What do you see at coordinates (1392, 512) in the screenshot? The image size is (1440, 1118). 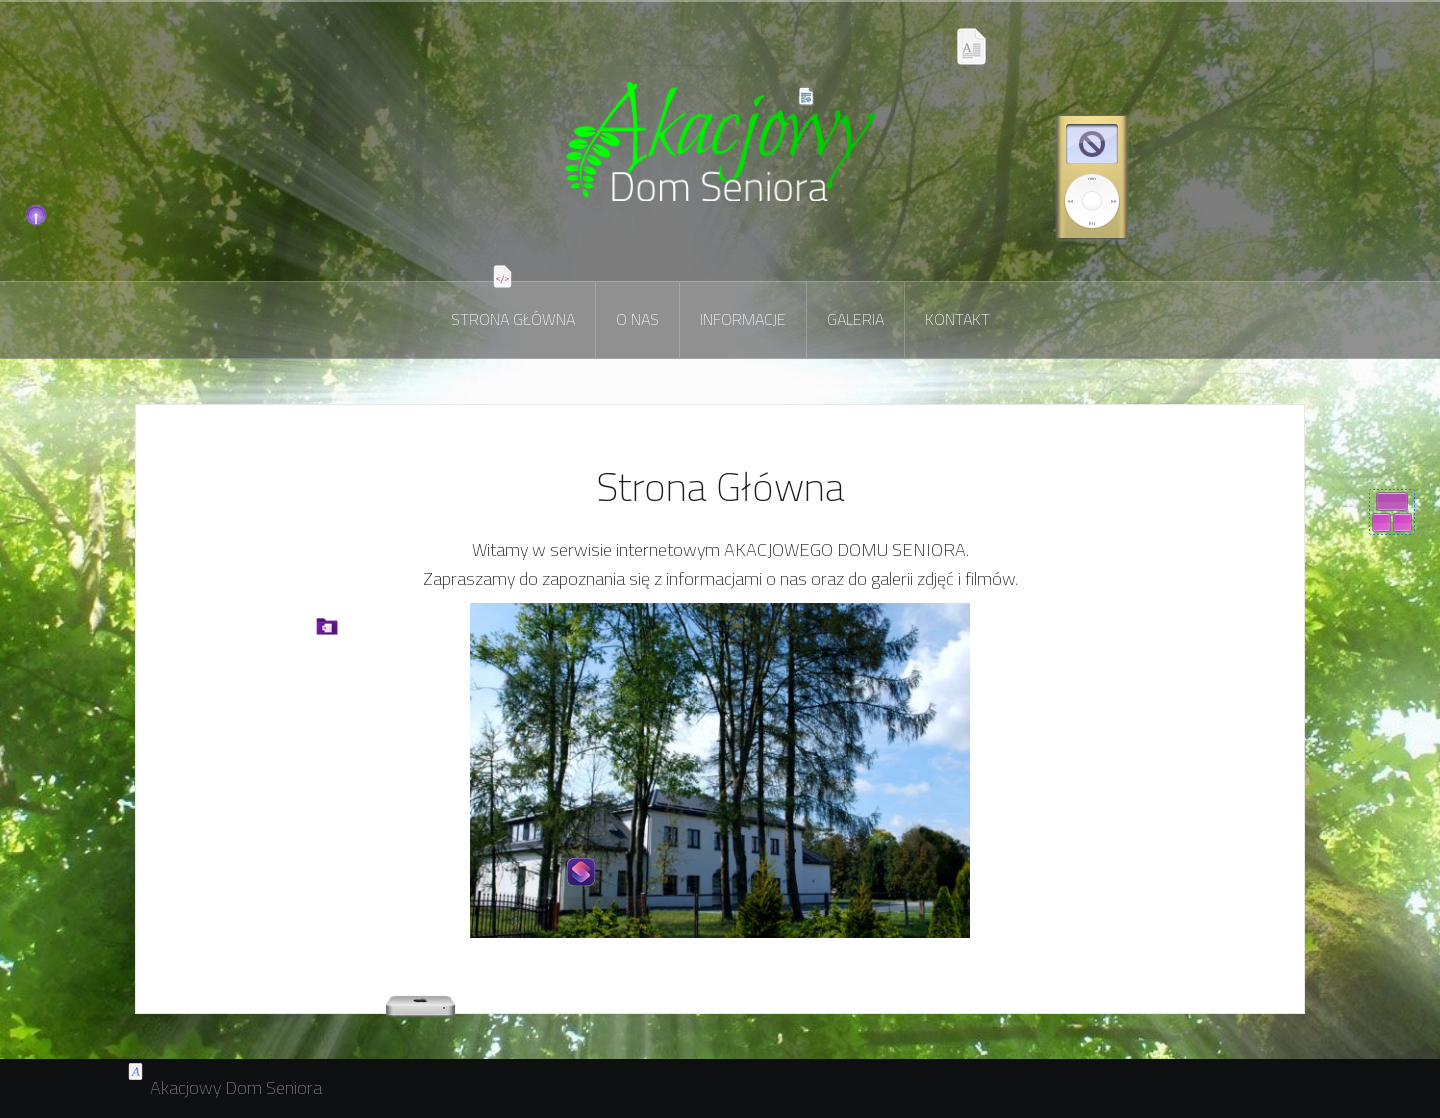 I see `select all items in the current view` at bounding box center [1392, 512].